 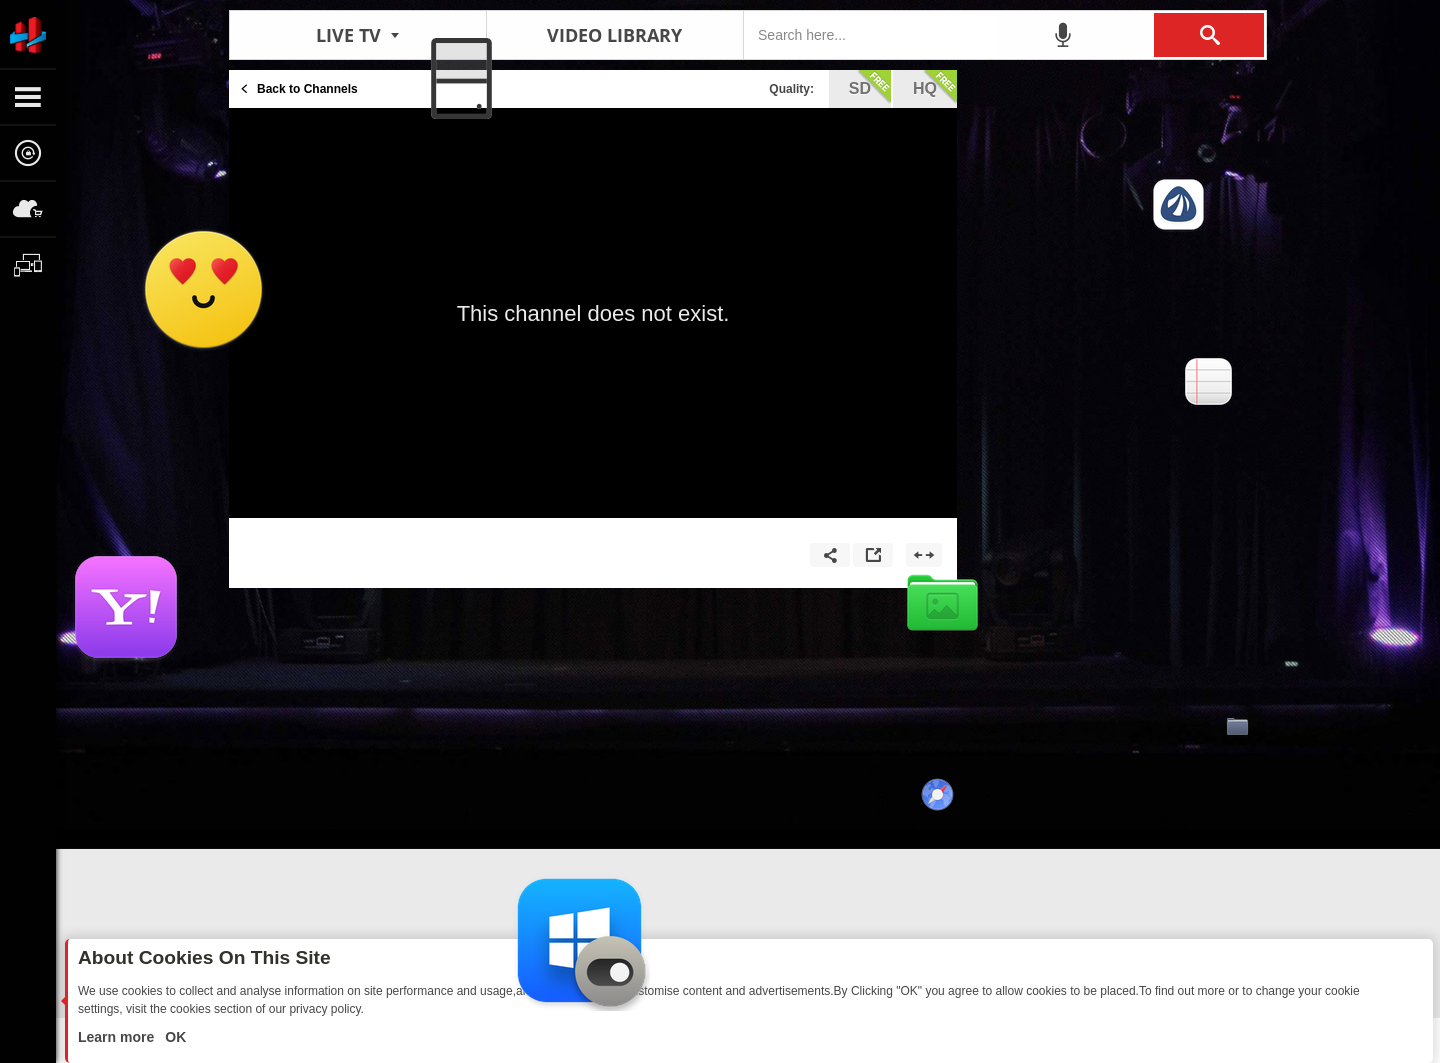 I want to click on scan a document or image, so click(x=461, y=78).